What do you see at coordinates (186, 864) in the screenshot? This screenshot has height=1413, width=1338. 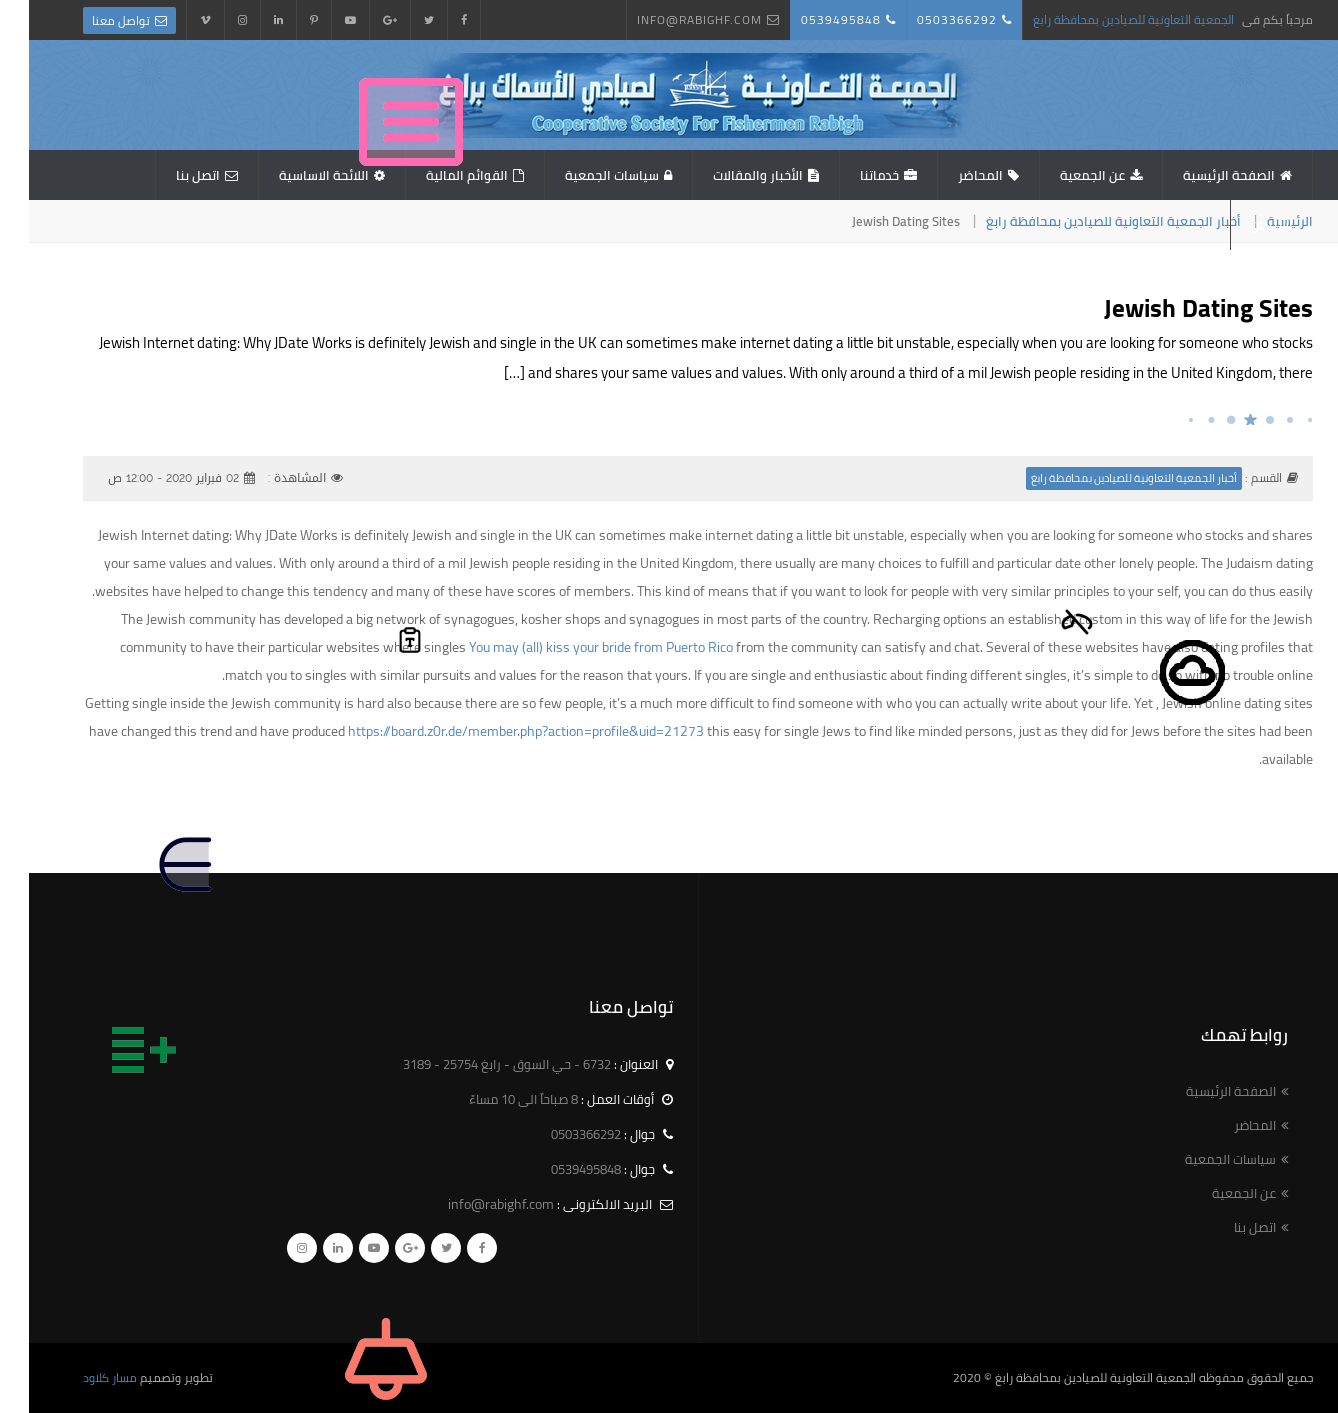 I see `indicates set membership in mathematical notation` at bounding box center [186, 864].